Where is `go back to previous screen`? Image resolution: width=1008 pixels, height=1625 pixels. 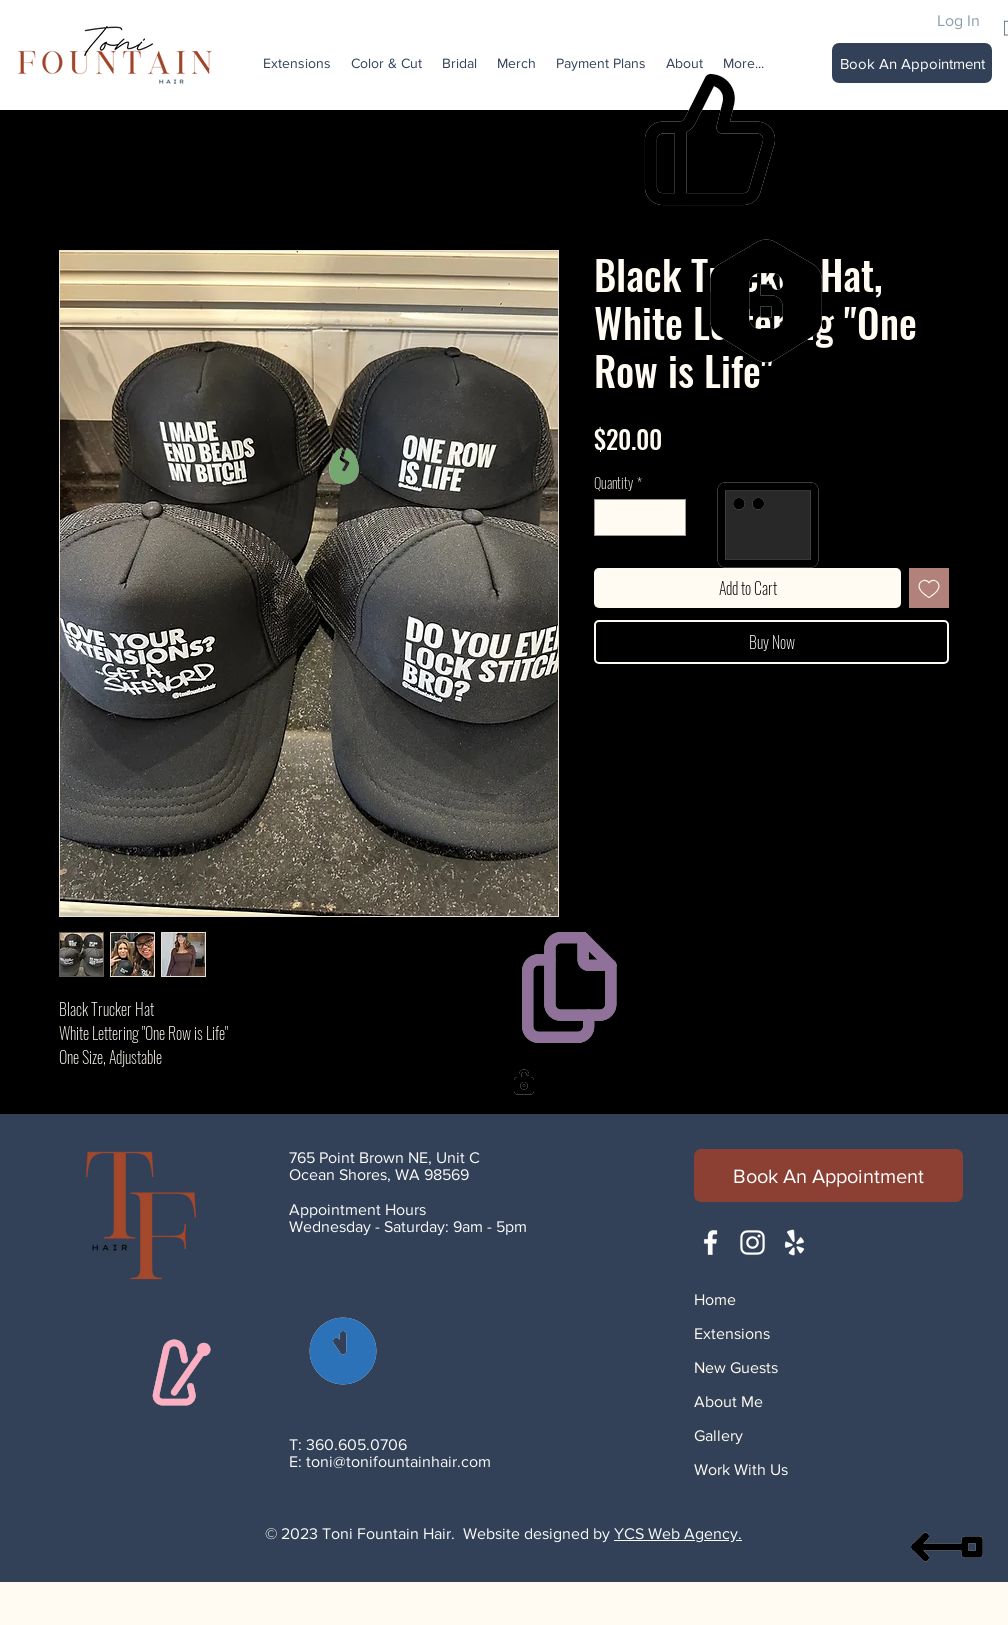
go back to previous screen is located at coordinates (947, 1547).